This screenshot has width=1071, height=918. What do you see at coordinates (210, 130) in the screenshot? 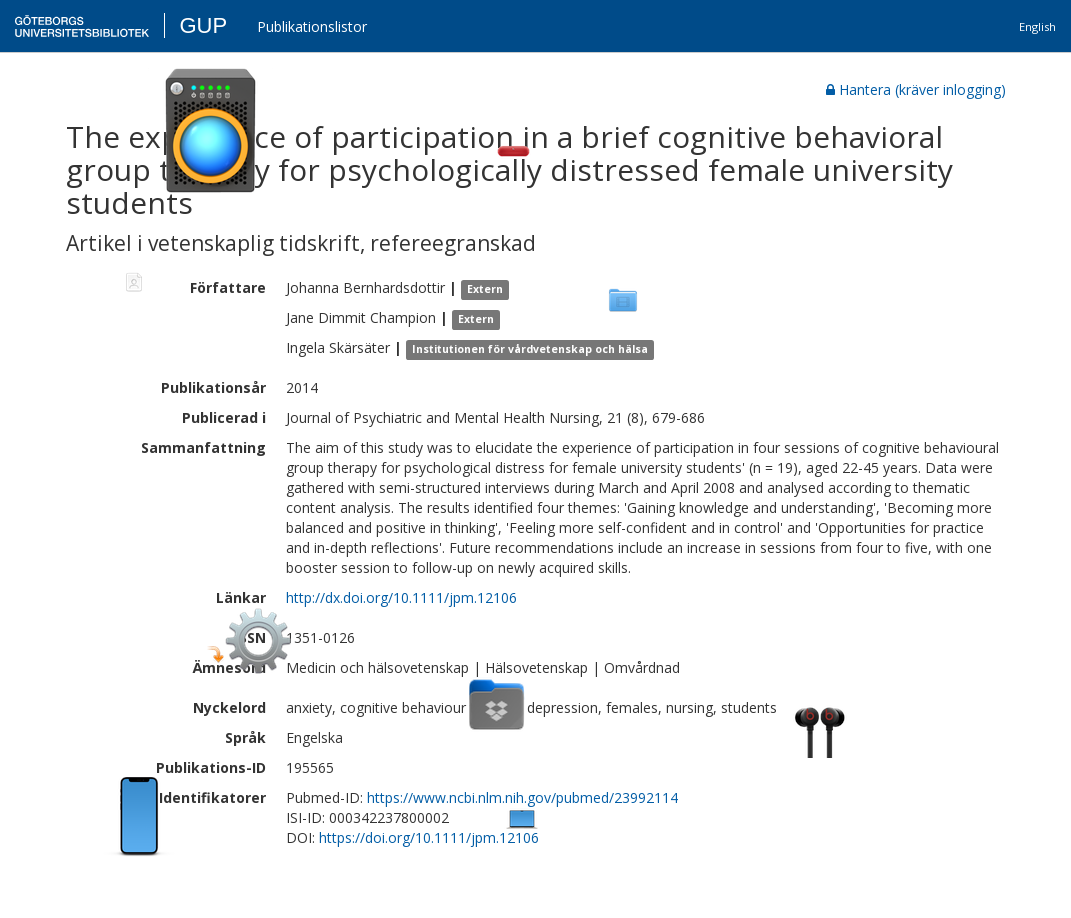
I see `indicates a non-RAID storage device or single drive` at bounding box center [210, 130].